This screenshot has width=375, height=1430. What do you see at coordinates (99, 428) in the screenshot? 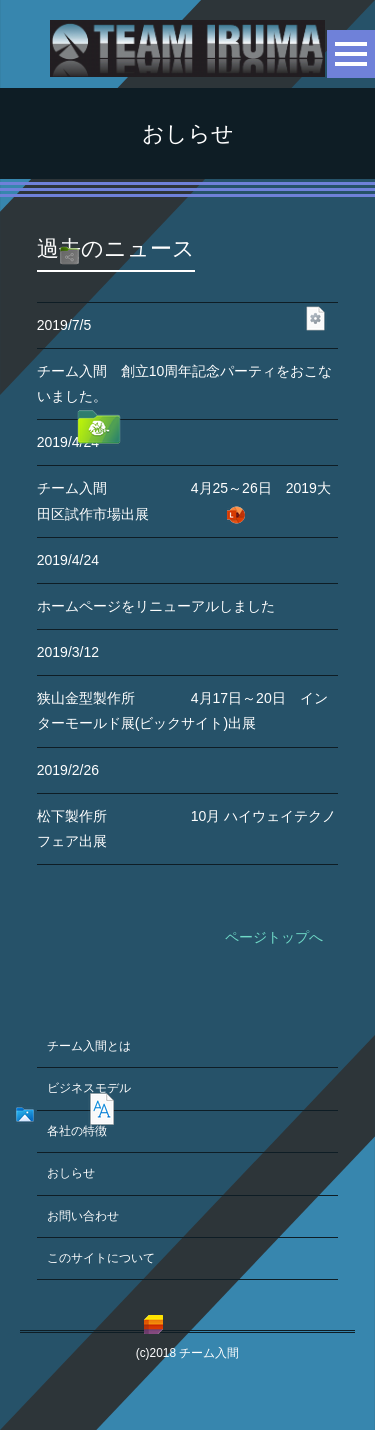
I see `open GameJolt game files folder` at bounding box center [99, 428].